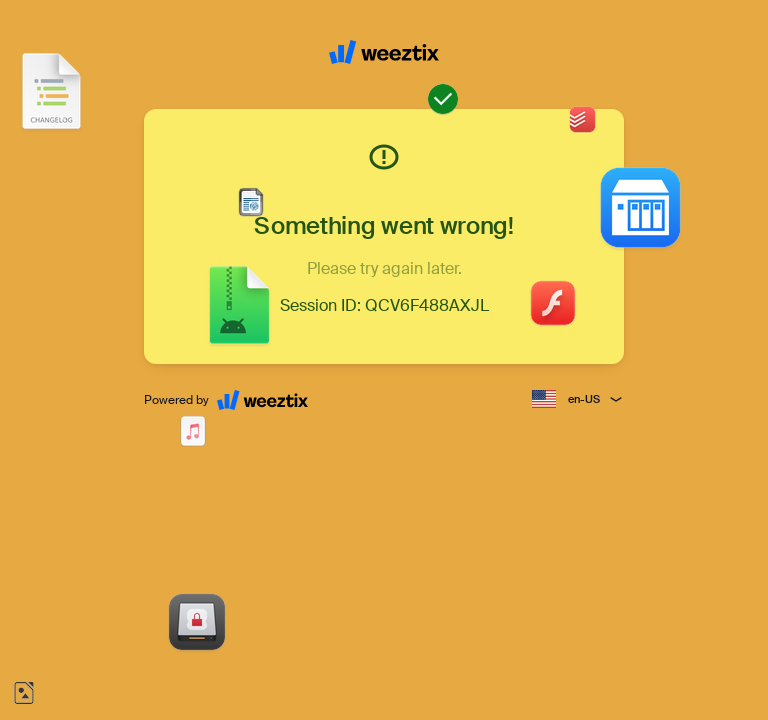 Image resolution: width=768 pixels, height=720 pixels. Describe the element at coordinates (193, 431) in the screenshot. I see `an audio file in your system` at that location.